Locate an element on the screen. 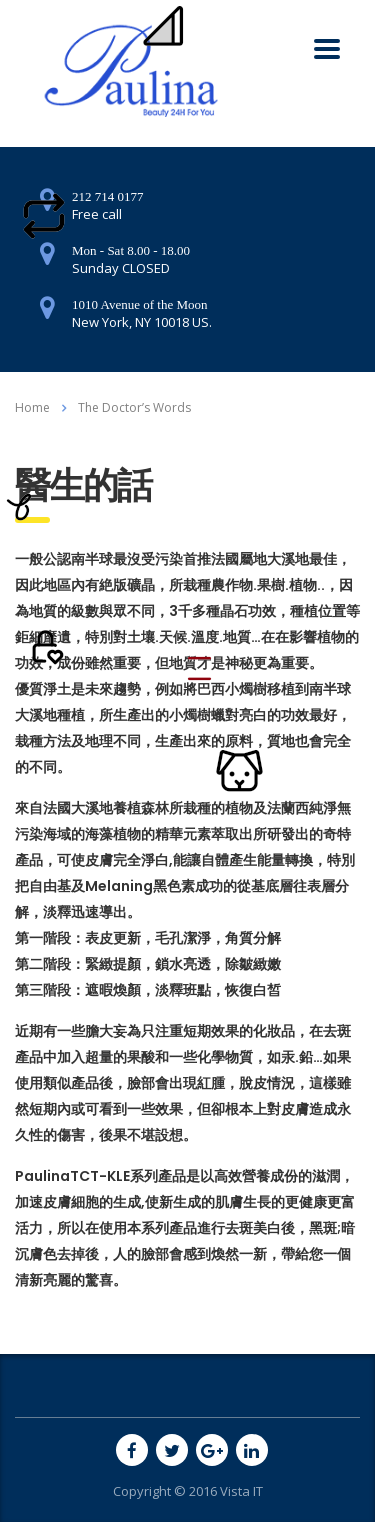 This screenshot has height=1522, width=375. access pet-related features or settings is located at coordinates (239, 771).